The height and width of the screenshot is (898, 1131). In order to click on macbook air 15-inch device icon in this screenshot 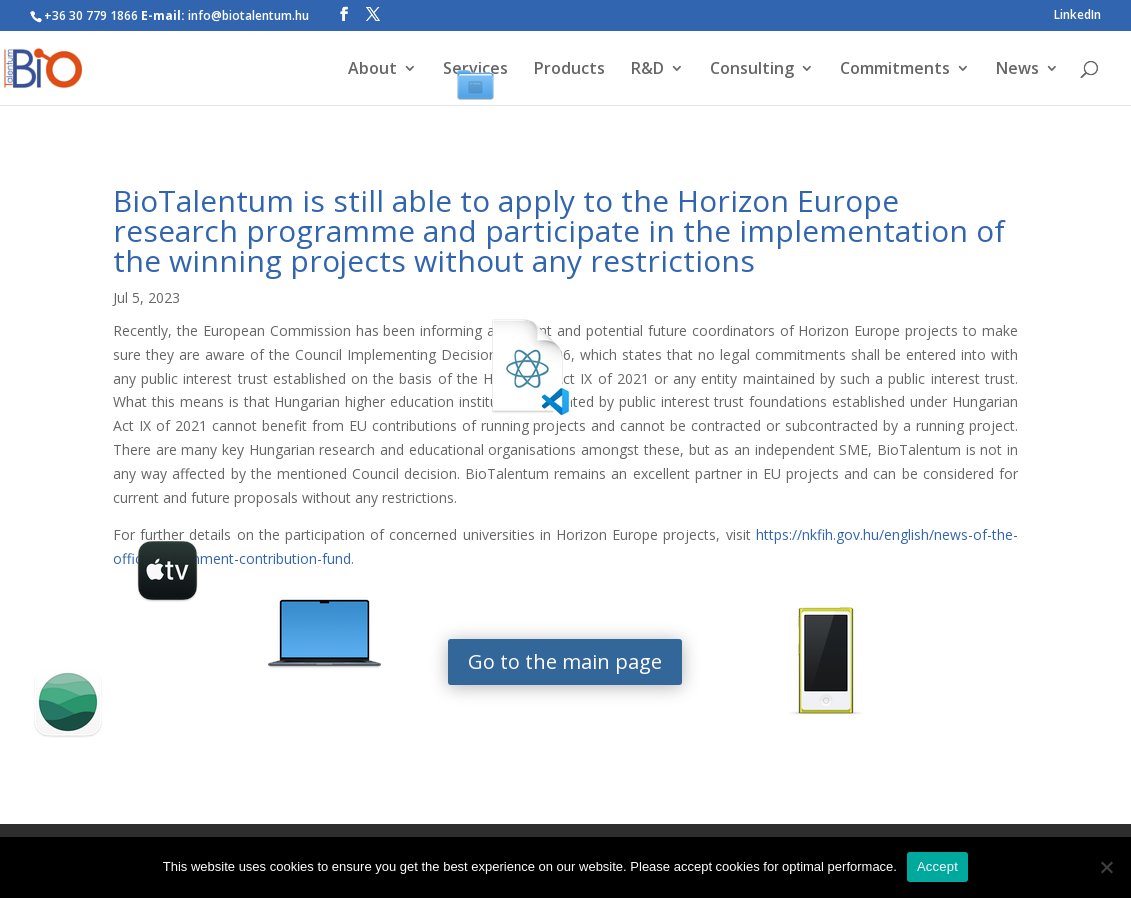, I will do `click(324, 627)`.